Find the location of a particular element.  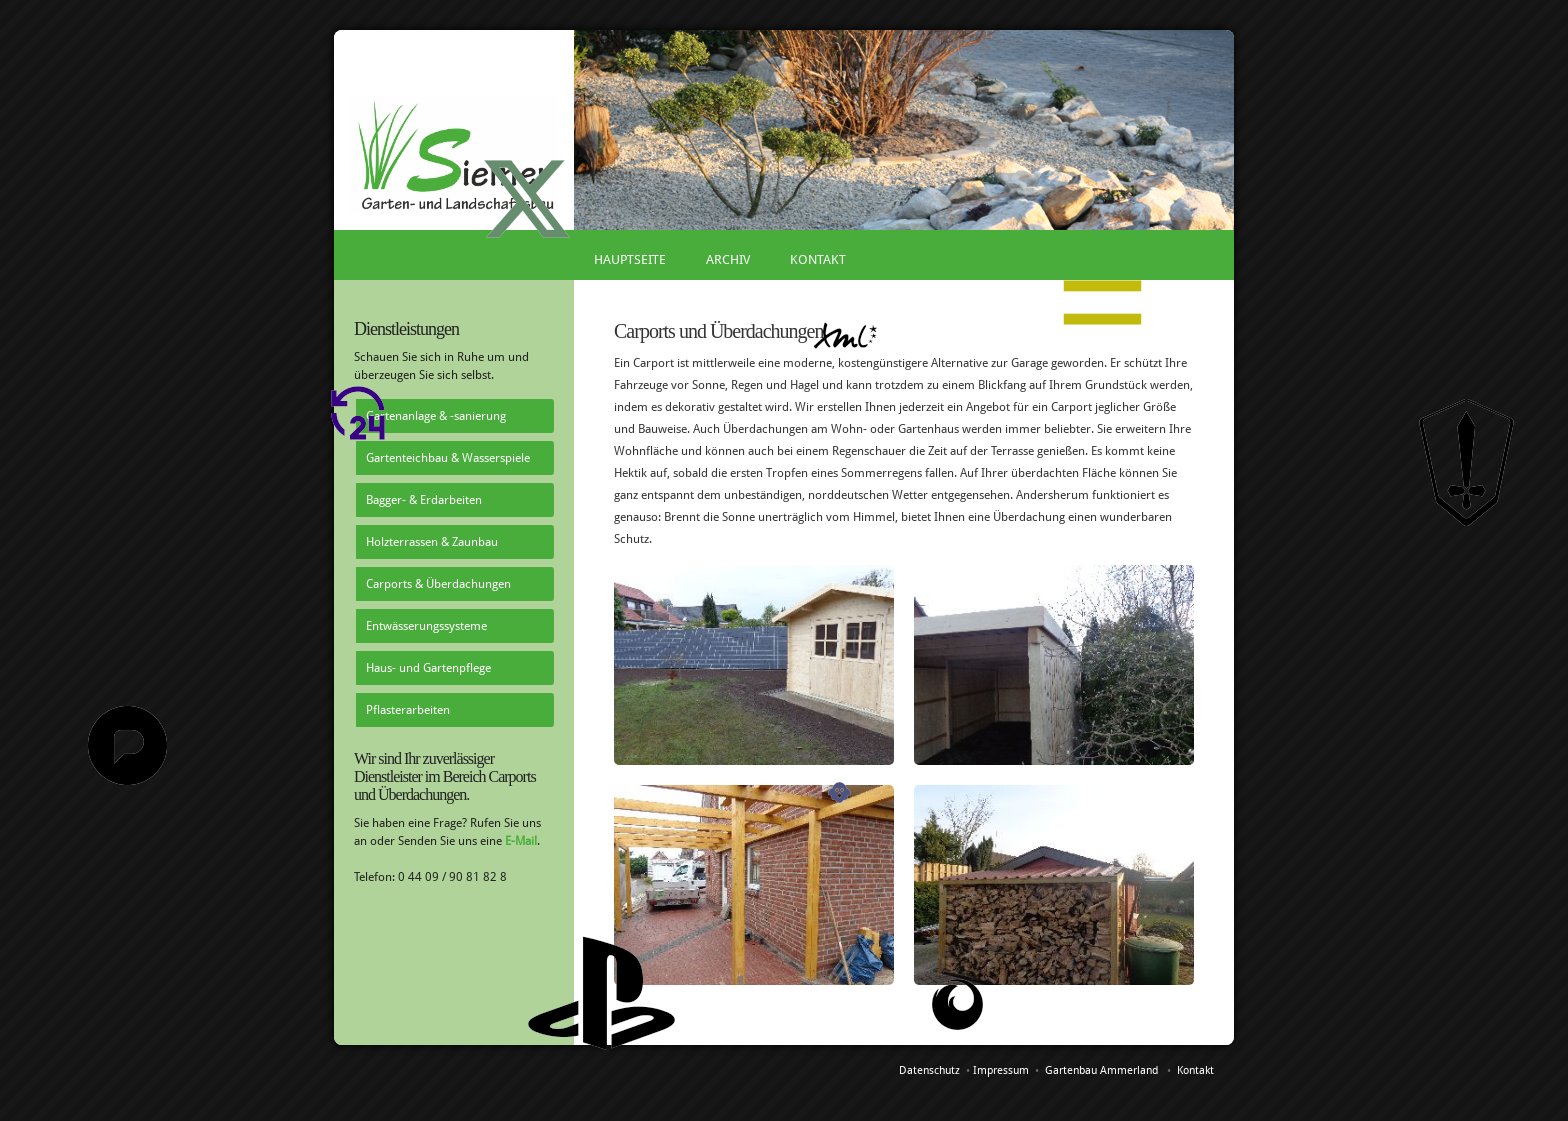

indicates equality or balance between values is located at coordinates (1102, 302).